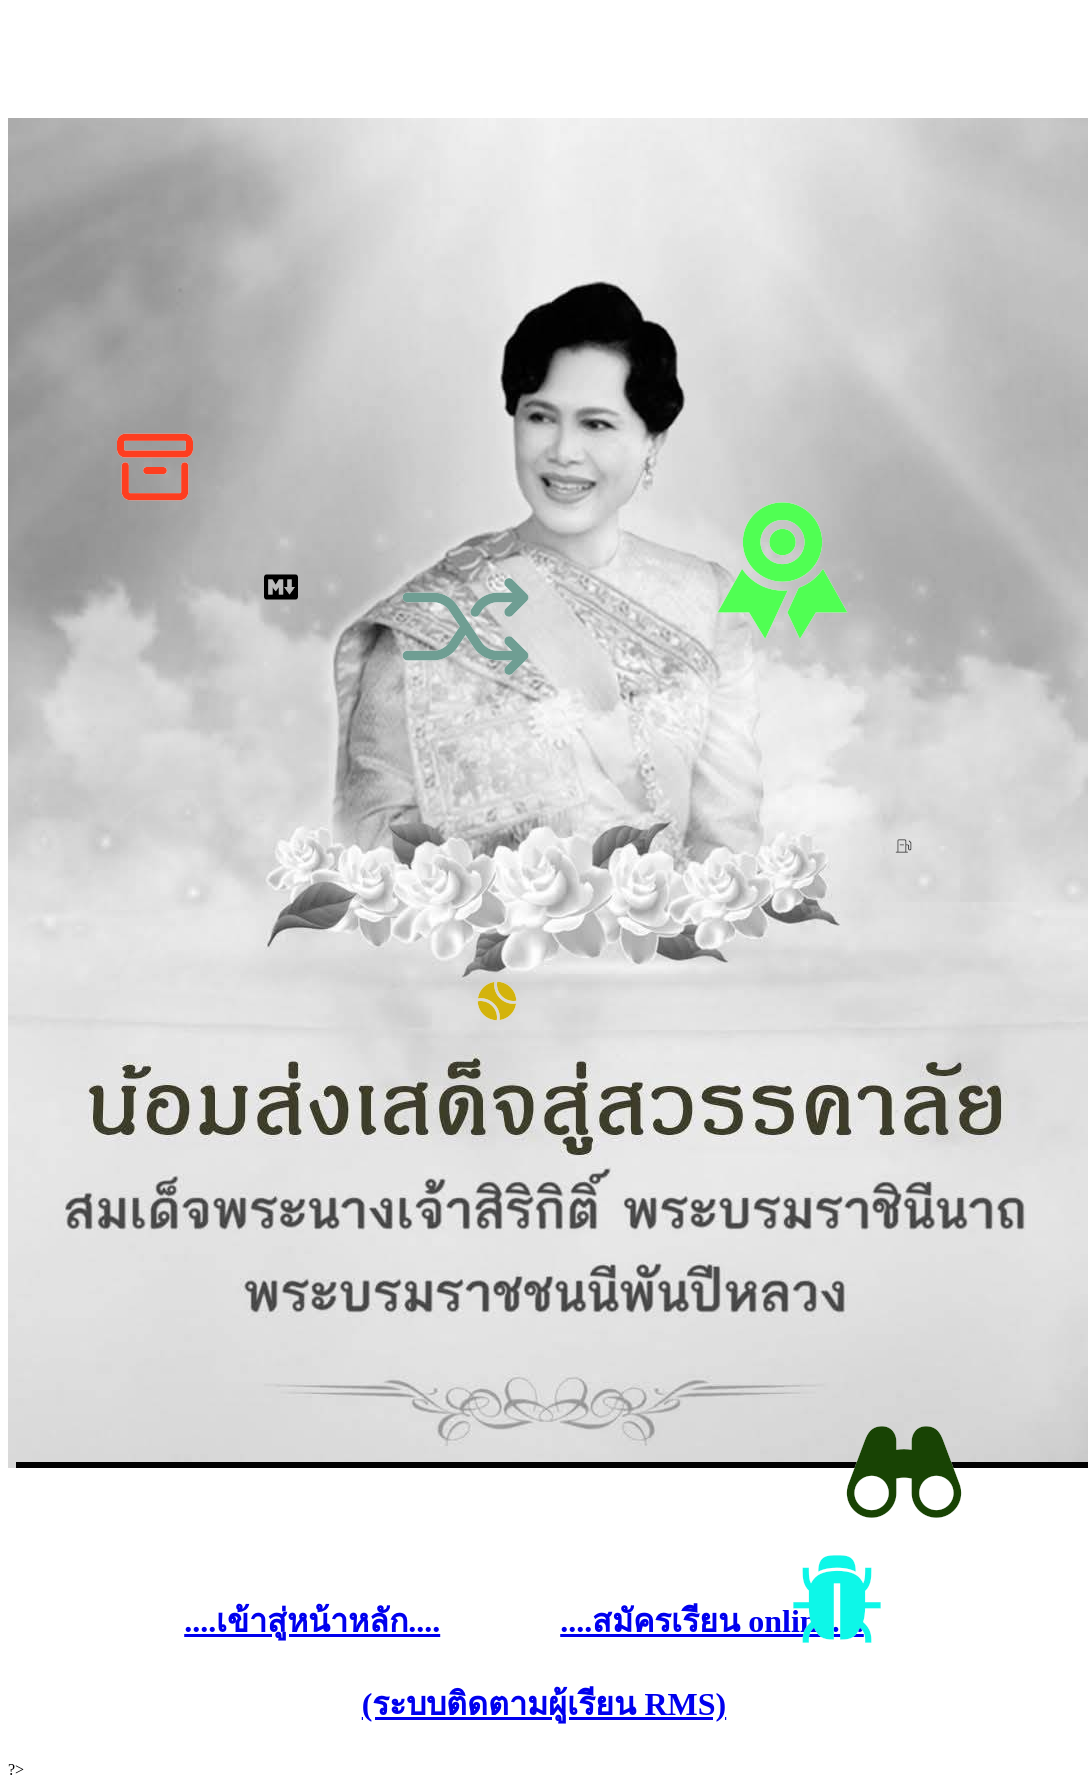 The width and height of the screenshot is (1088, 1787). Describe the element at coordinates (782, 568) in the screenshot. I see `indicates an award or achievement` at that location.